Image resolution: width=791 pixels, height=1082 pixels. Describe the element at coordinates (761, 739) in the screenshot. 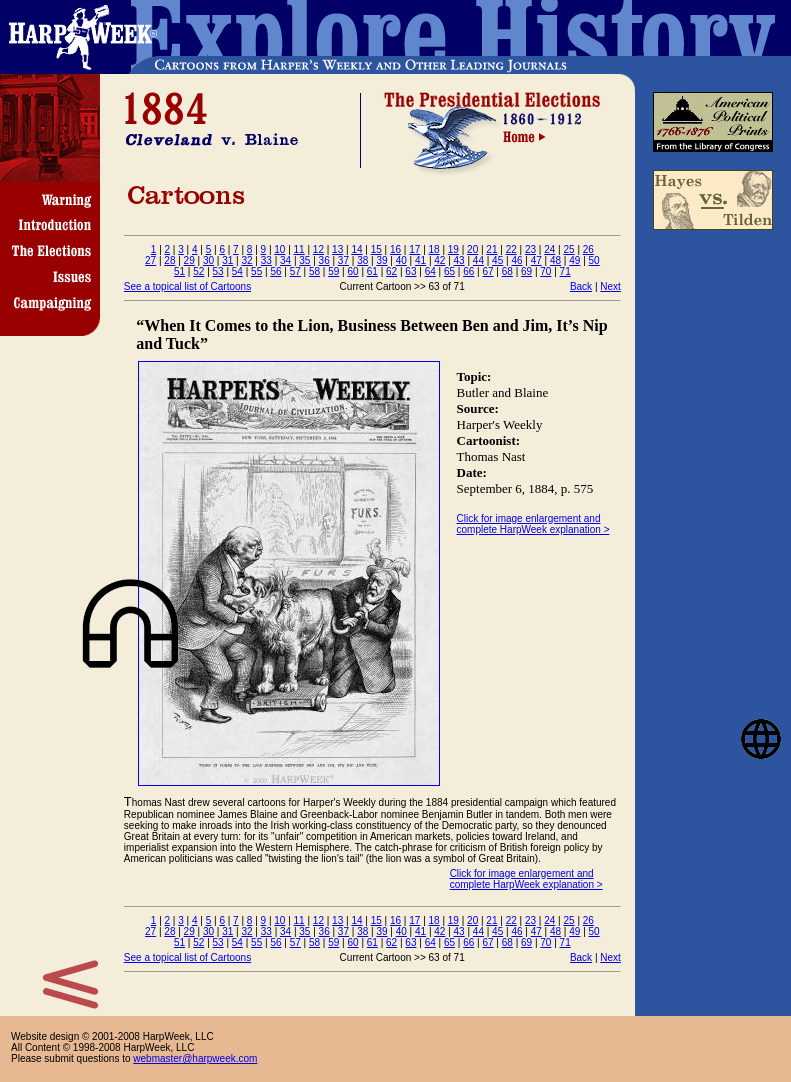

I see `switch to global or worldwide view` at that location.